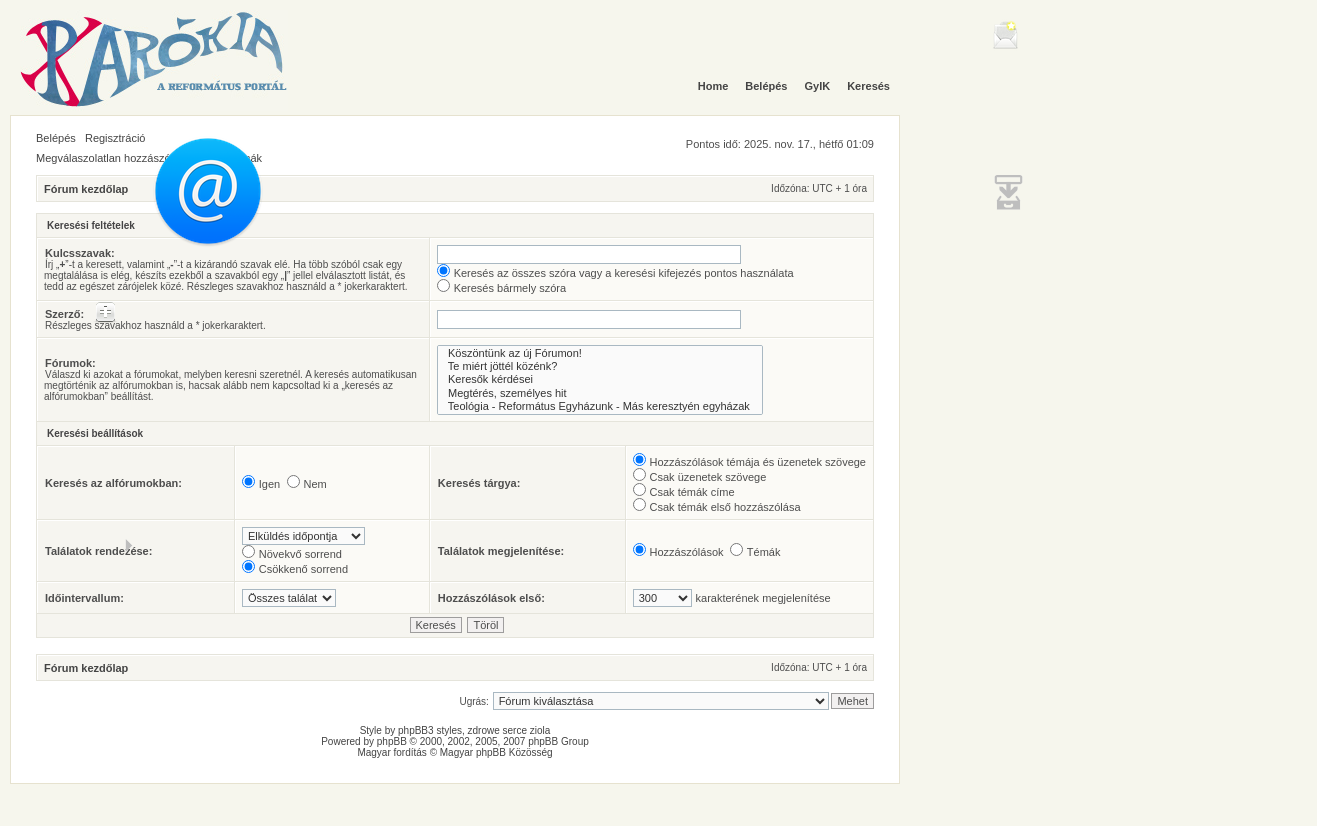  I want to click on save document to a new location, so click(1008, 193).